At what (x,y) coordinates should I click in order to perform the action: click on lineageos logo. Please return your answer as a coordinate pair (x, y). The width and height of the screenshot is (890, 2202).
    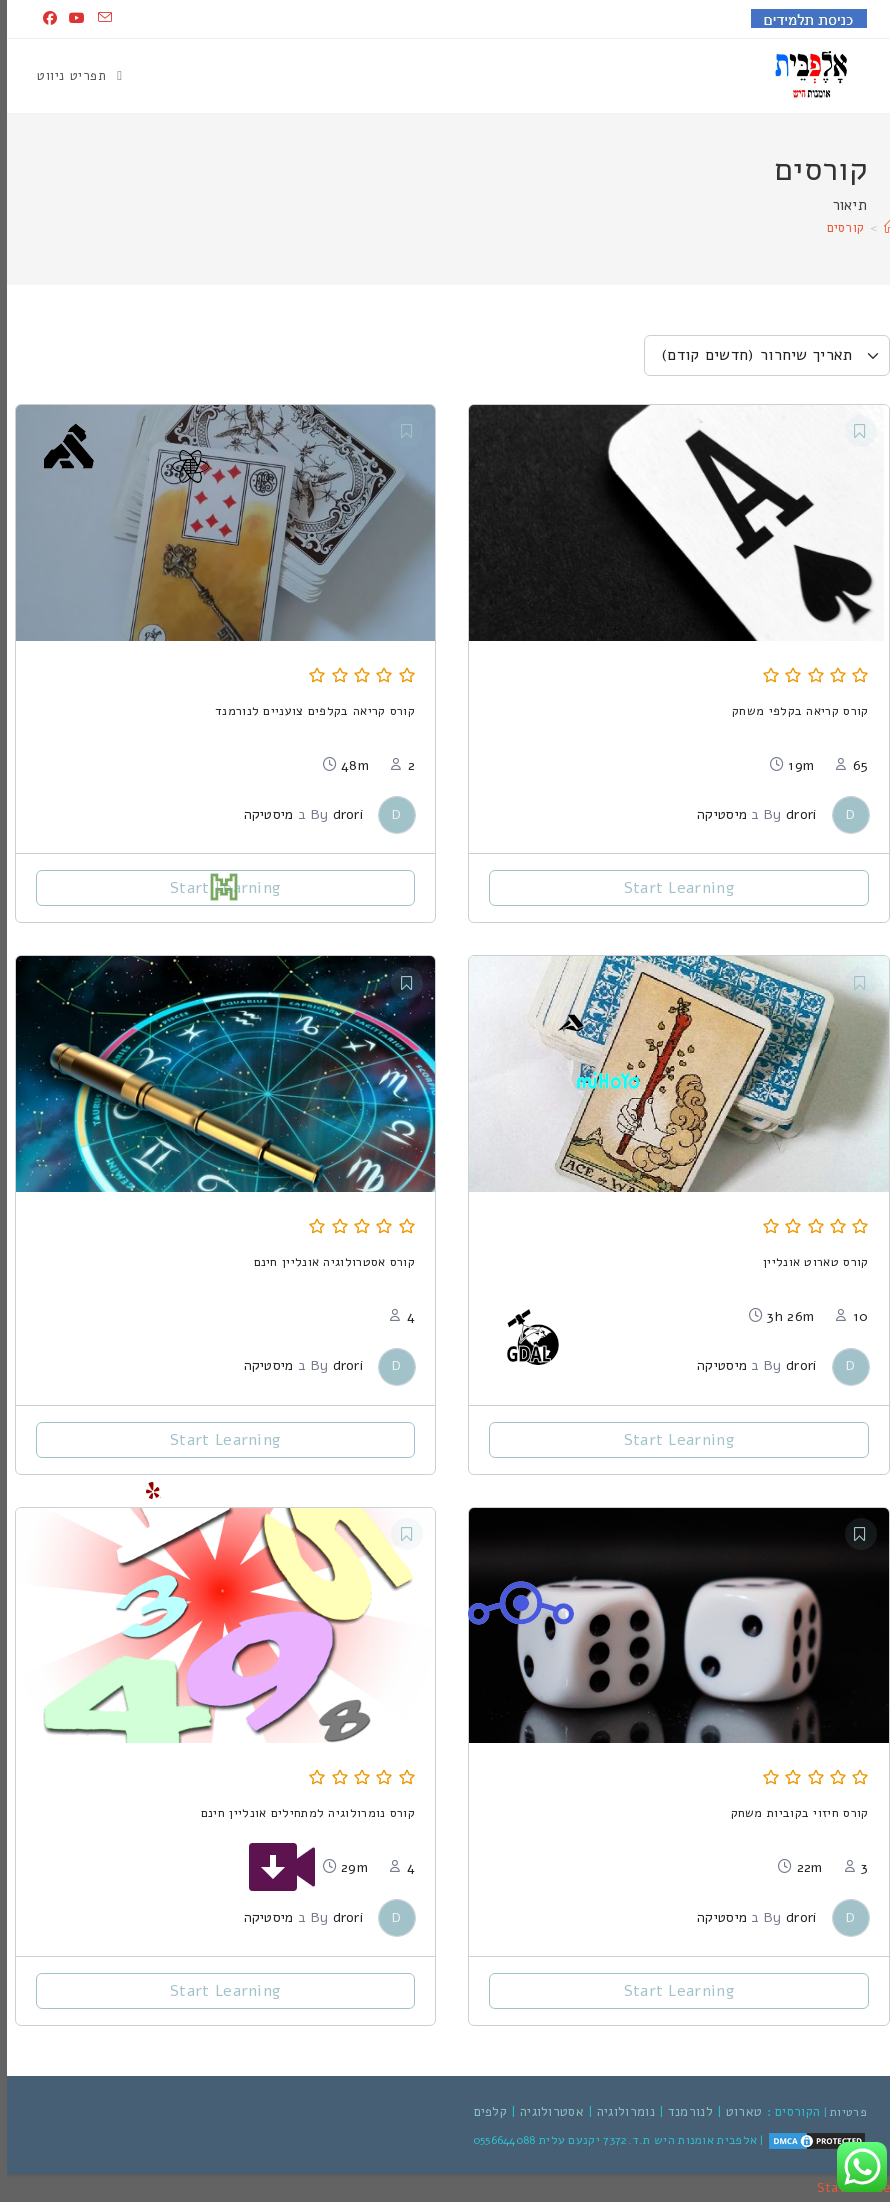
    Looking at the image, I should click on (521, 1603).